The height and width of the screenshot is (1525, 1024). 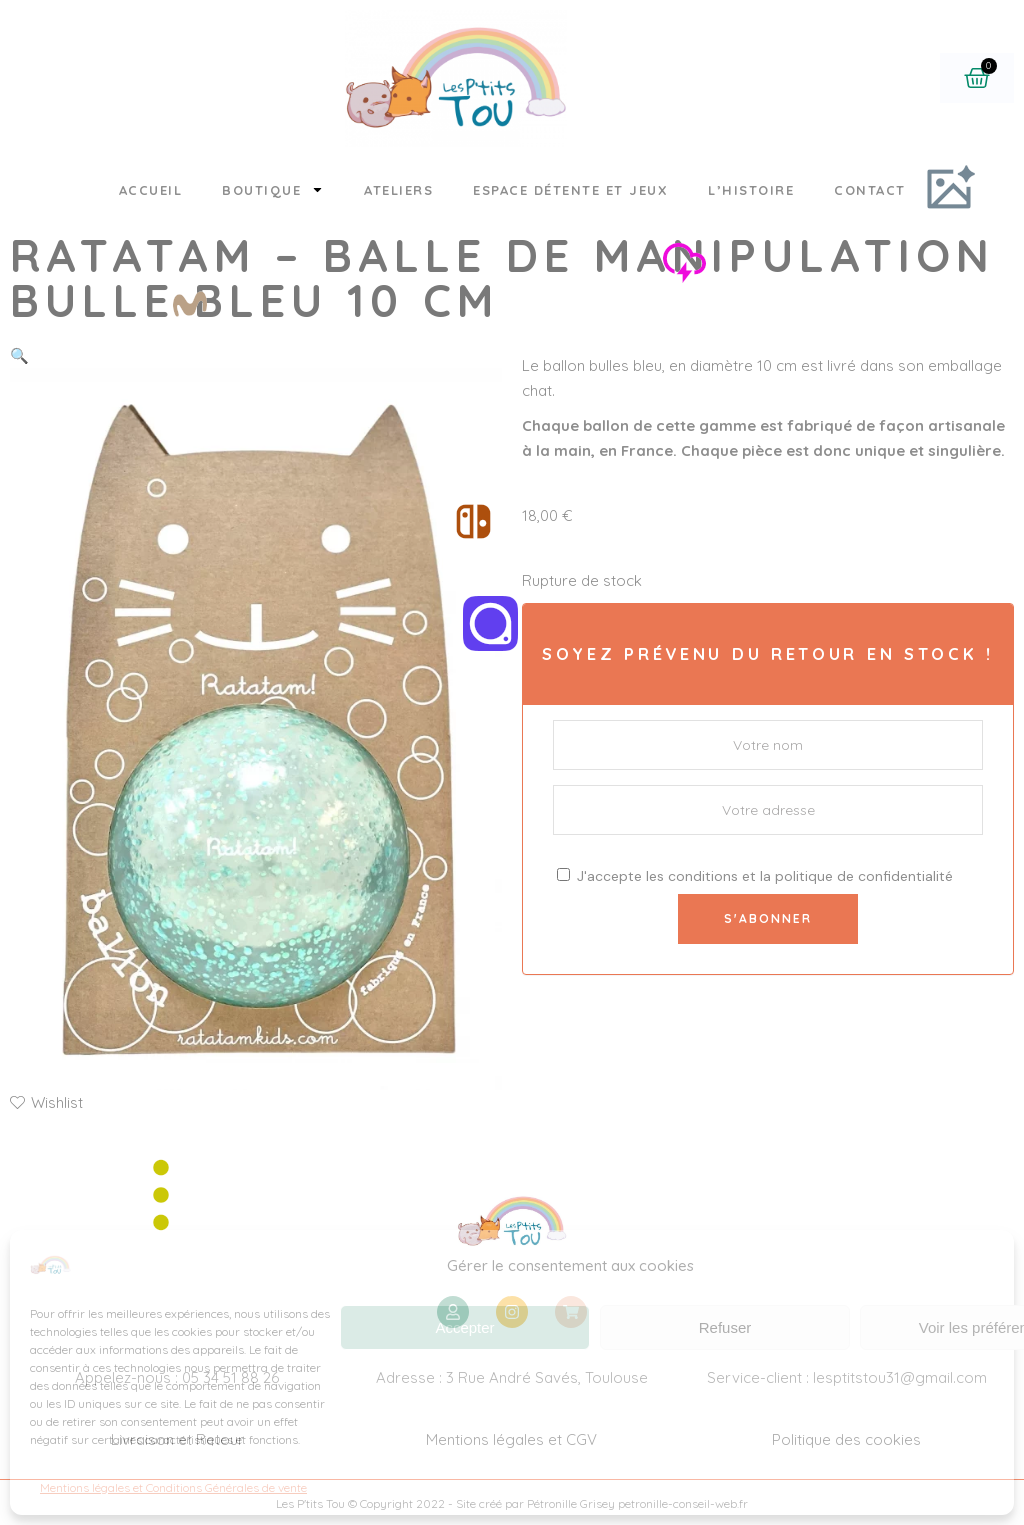 I want to click on generate or enhance an image using AI, so click(x=949, y=189).